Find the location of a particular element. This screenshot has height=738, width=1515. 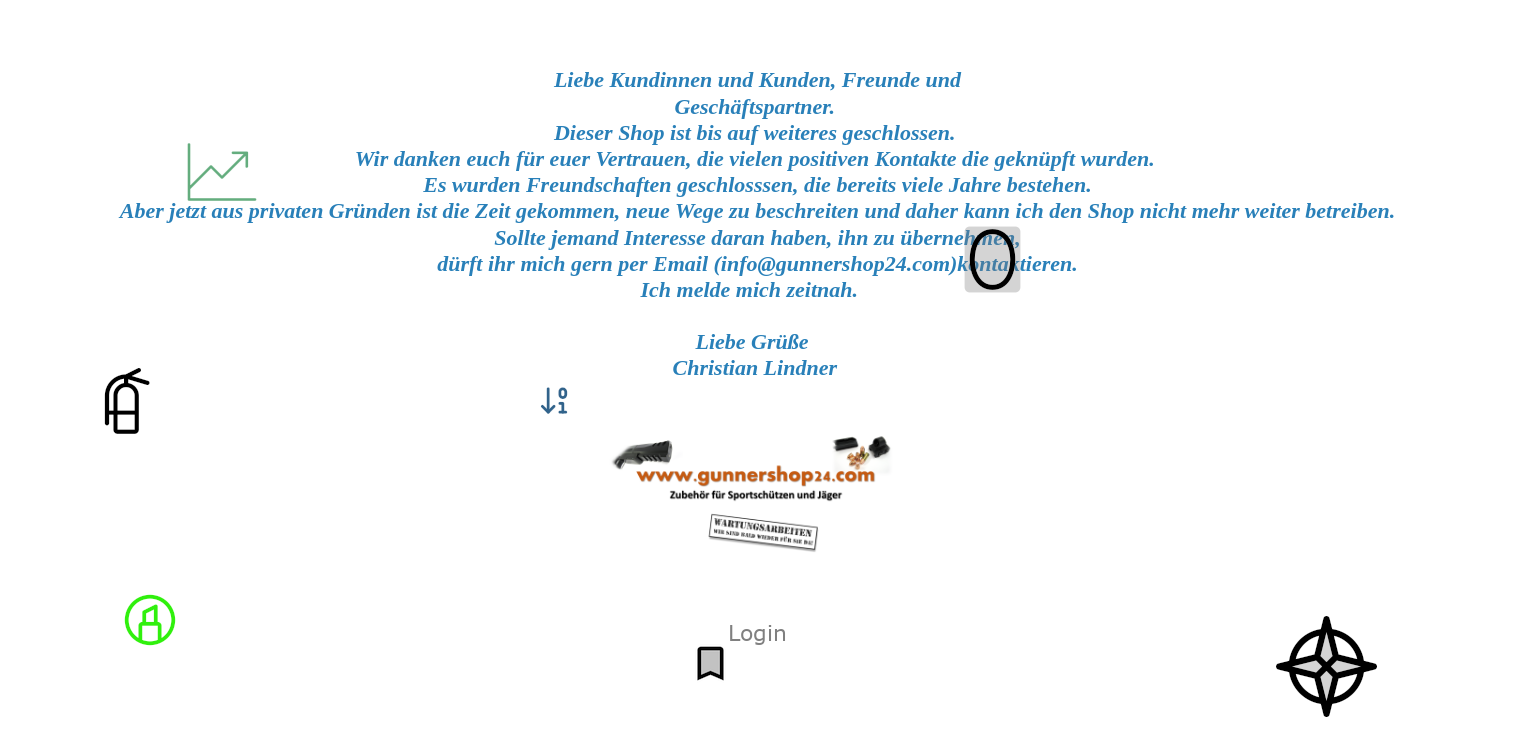

sort numerically in ascending order is located at coordinates (555, 400).